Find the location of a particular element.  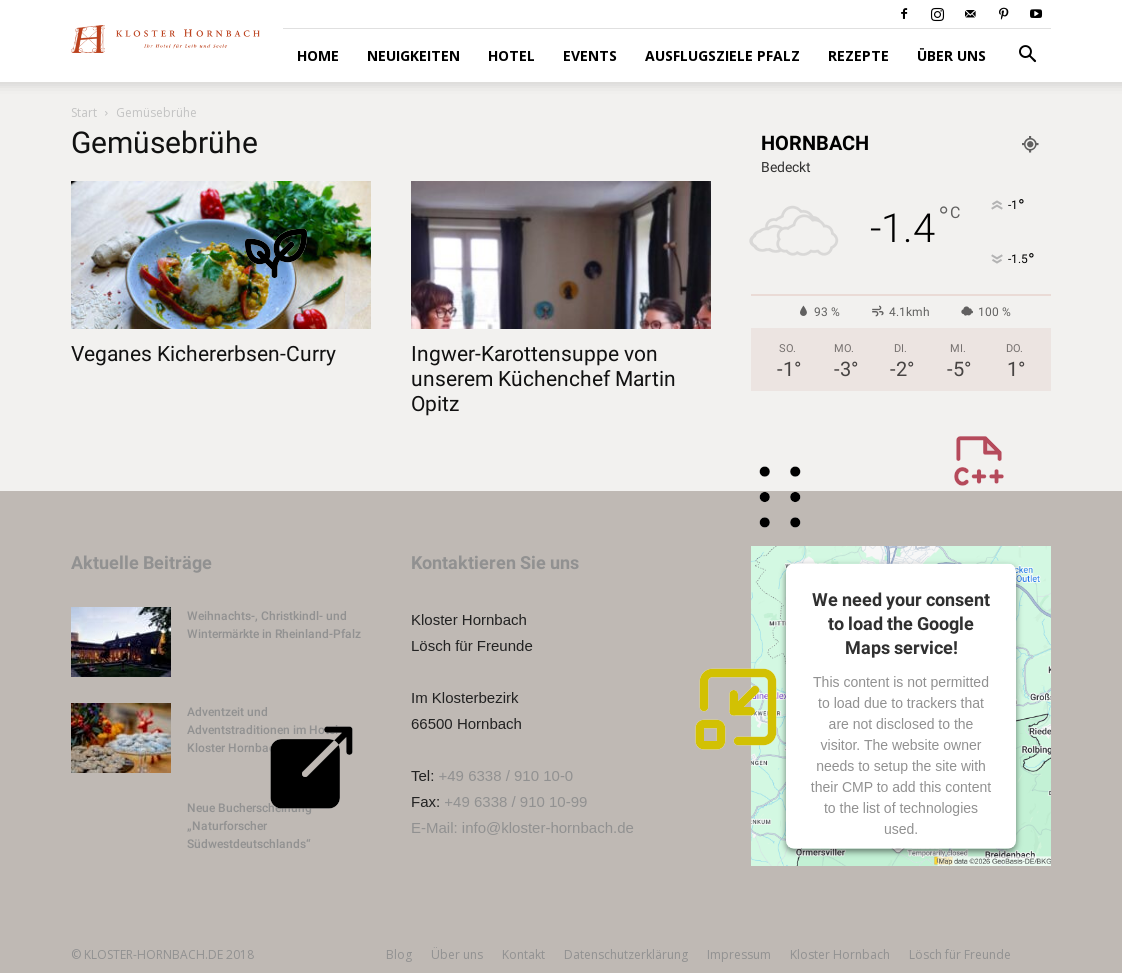

drag to reorder items in a list is located at coordinates (780, 497).